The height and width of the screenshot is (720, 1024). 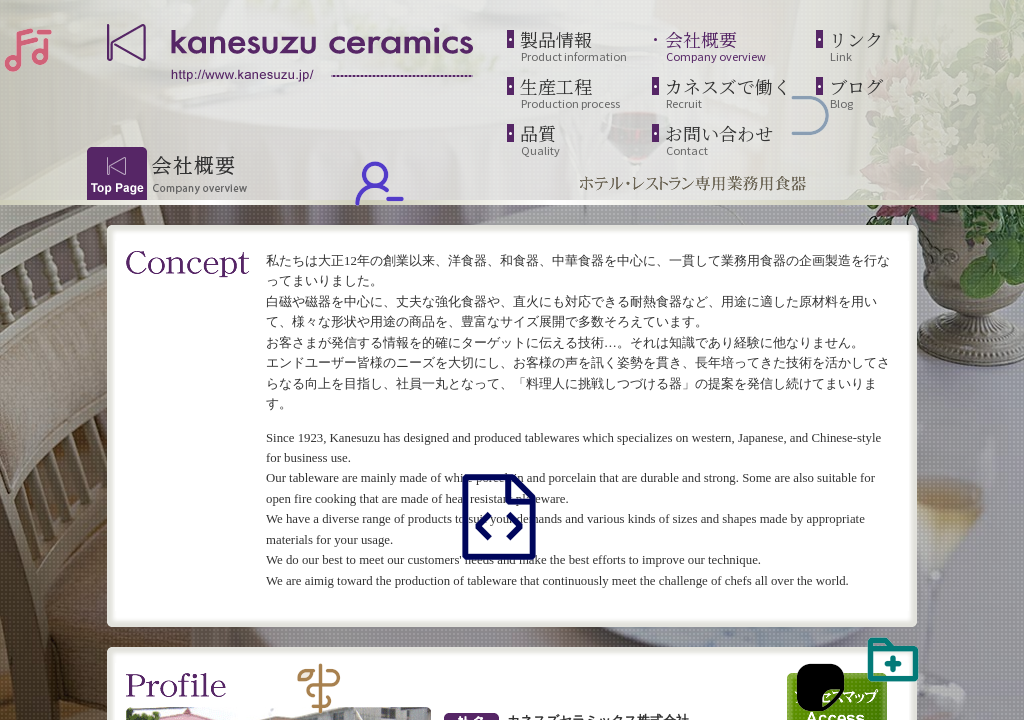 I want to click on open a code or source file, so click(x=499, y=517).